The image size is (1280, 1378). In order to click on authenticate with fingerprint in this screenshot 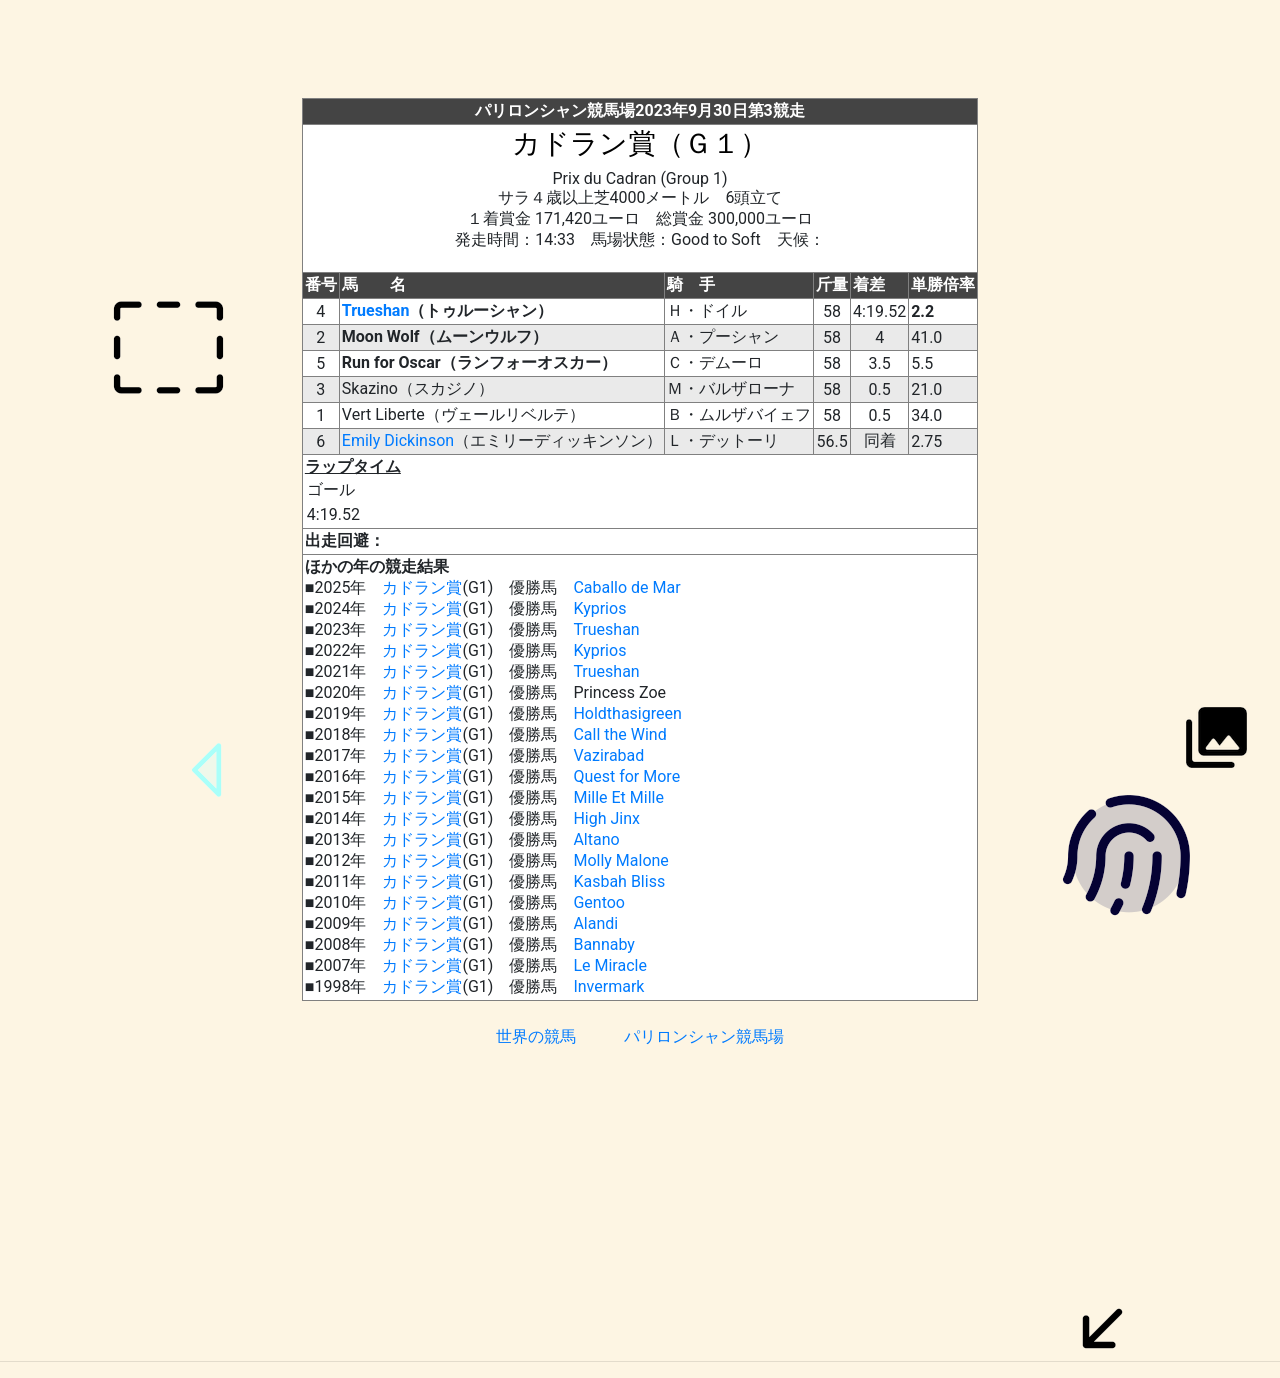, I will do `click(1129, 856)`.